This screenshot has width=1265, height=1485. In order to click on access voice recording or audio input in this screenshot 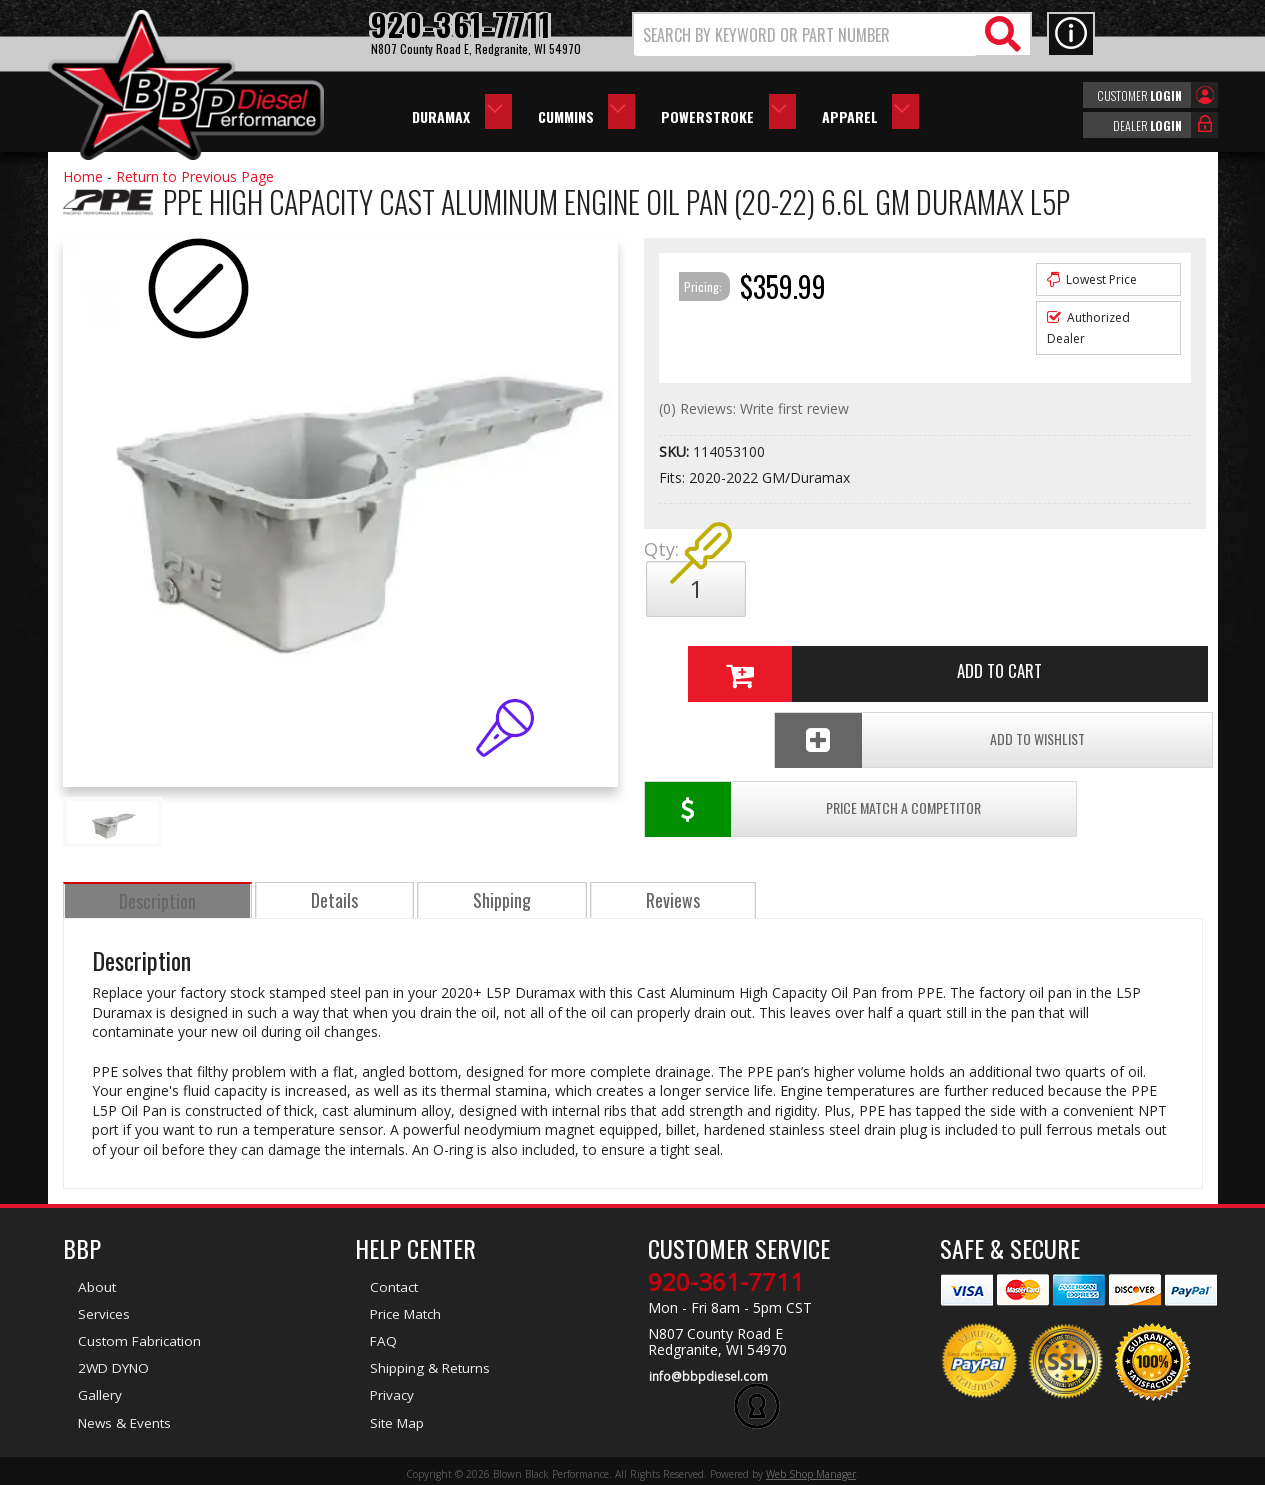, I will do `click(504, 729)`.